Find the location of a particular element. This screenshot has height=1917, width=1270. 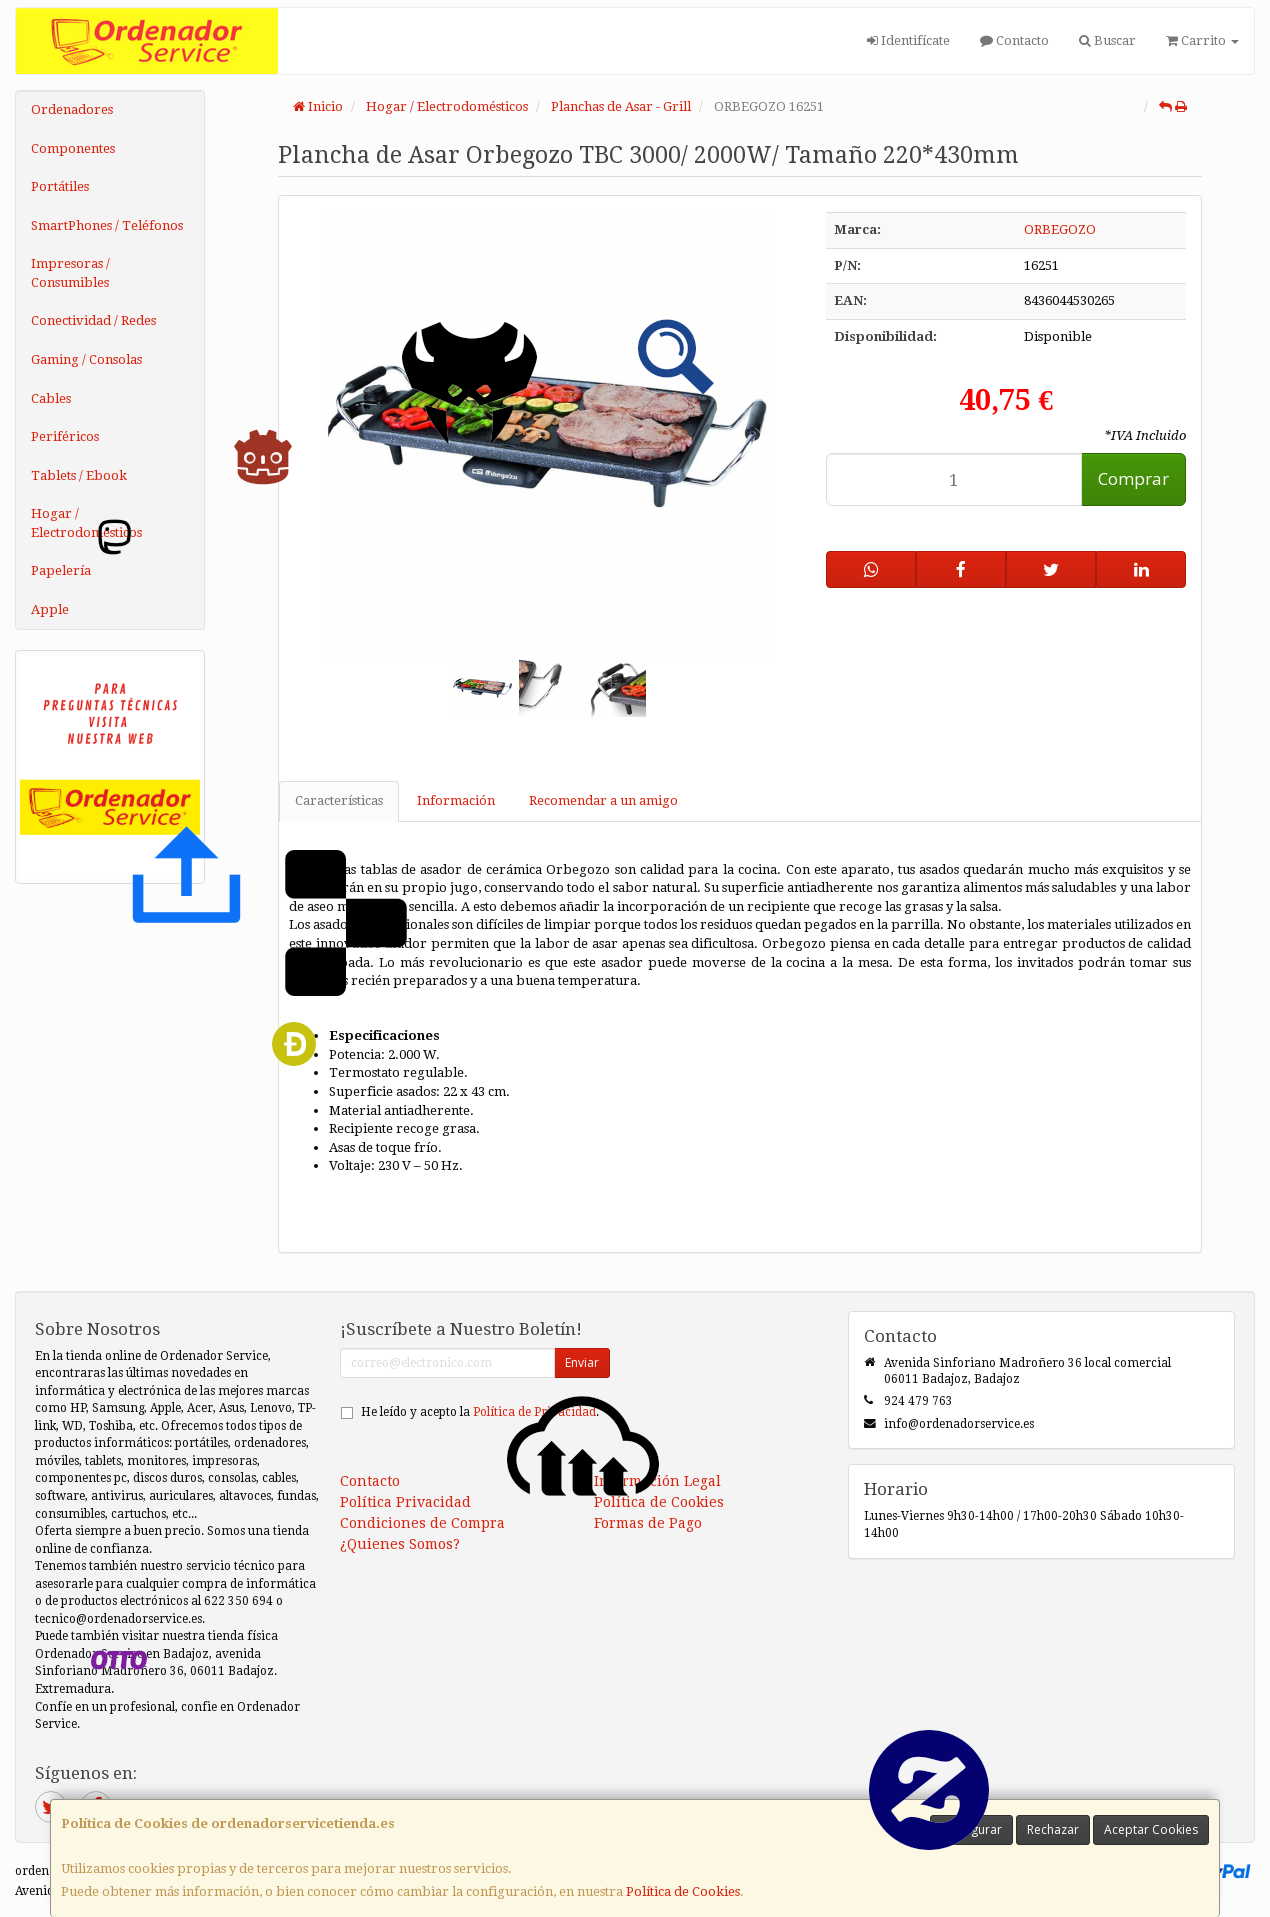

mamba ui brand logo is located at coordinates (469, 383).